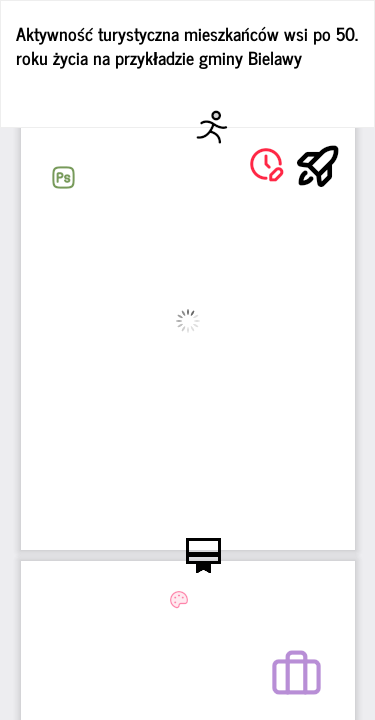 The height and width of the screenshot is (720, 375). I want to click on edit a scheduled time or event, so click(266, 164).